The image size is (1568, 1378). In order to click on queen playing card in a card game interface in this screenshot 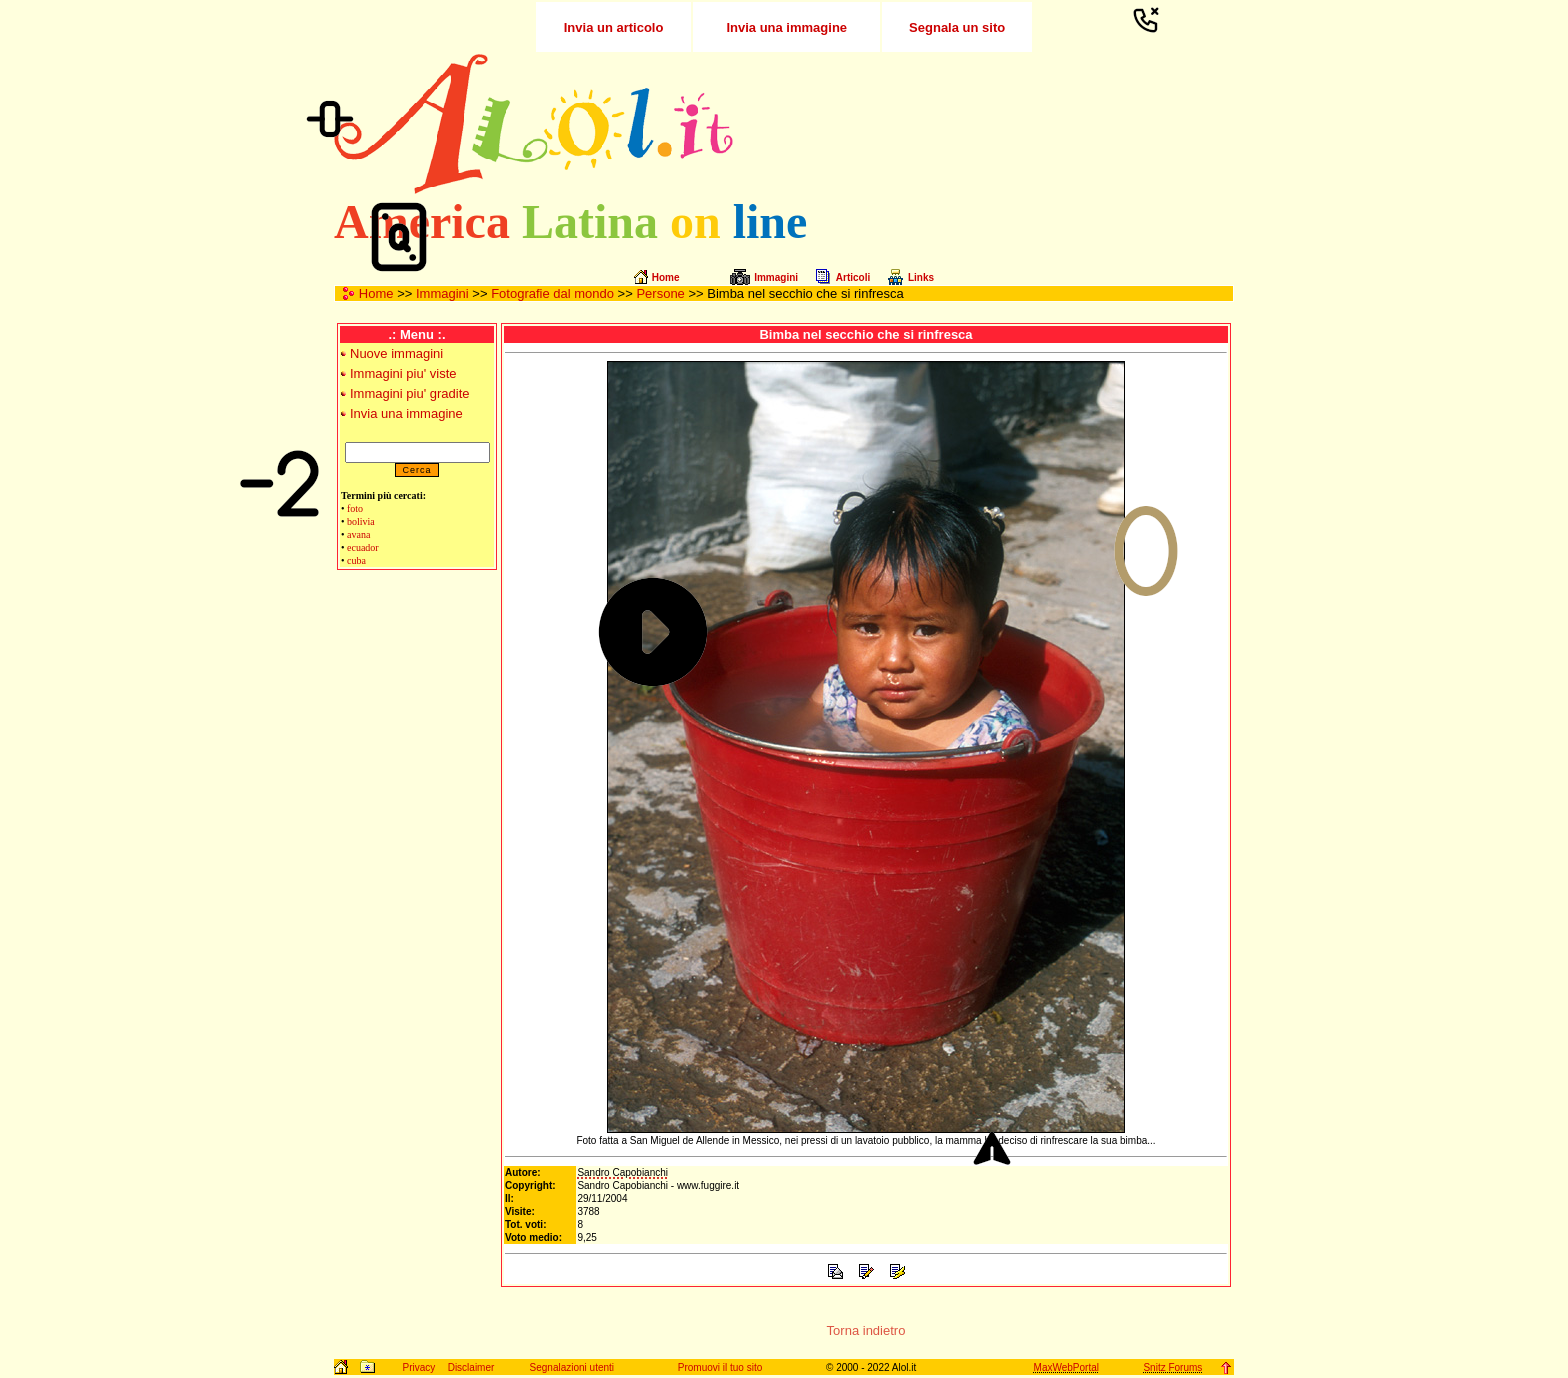, I will do `click(399, 237)`.